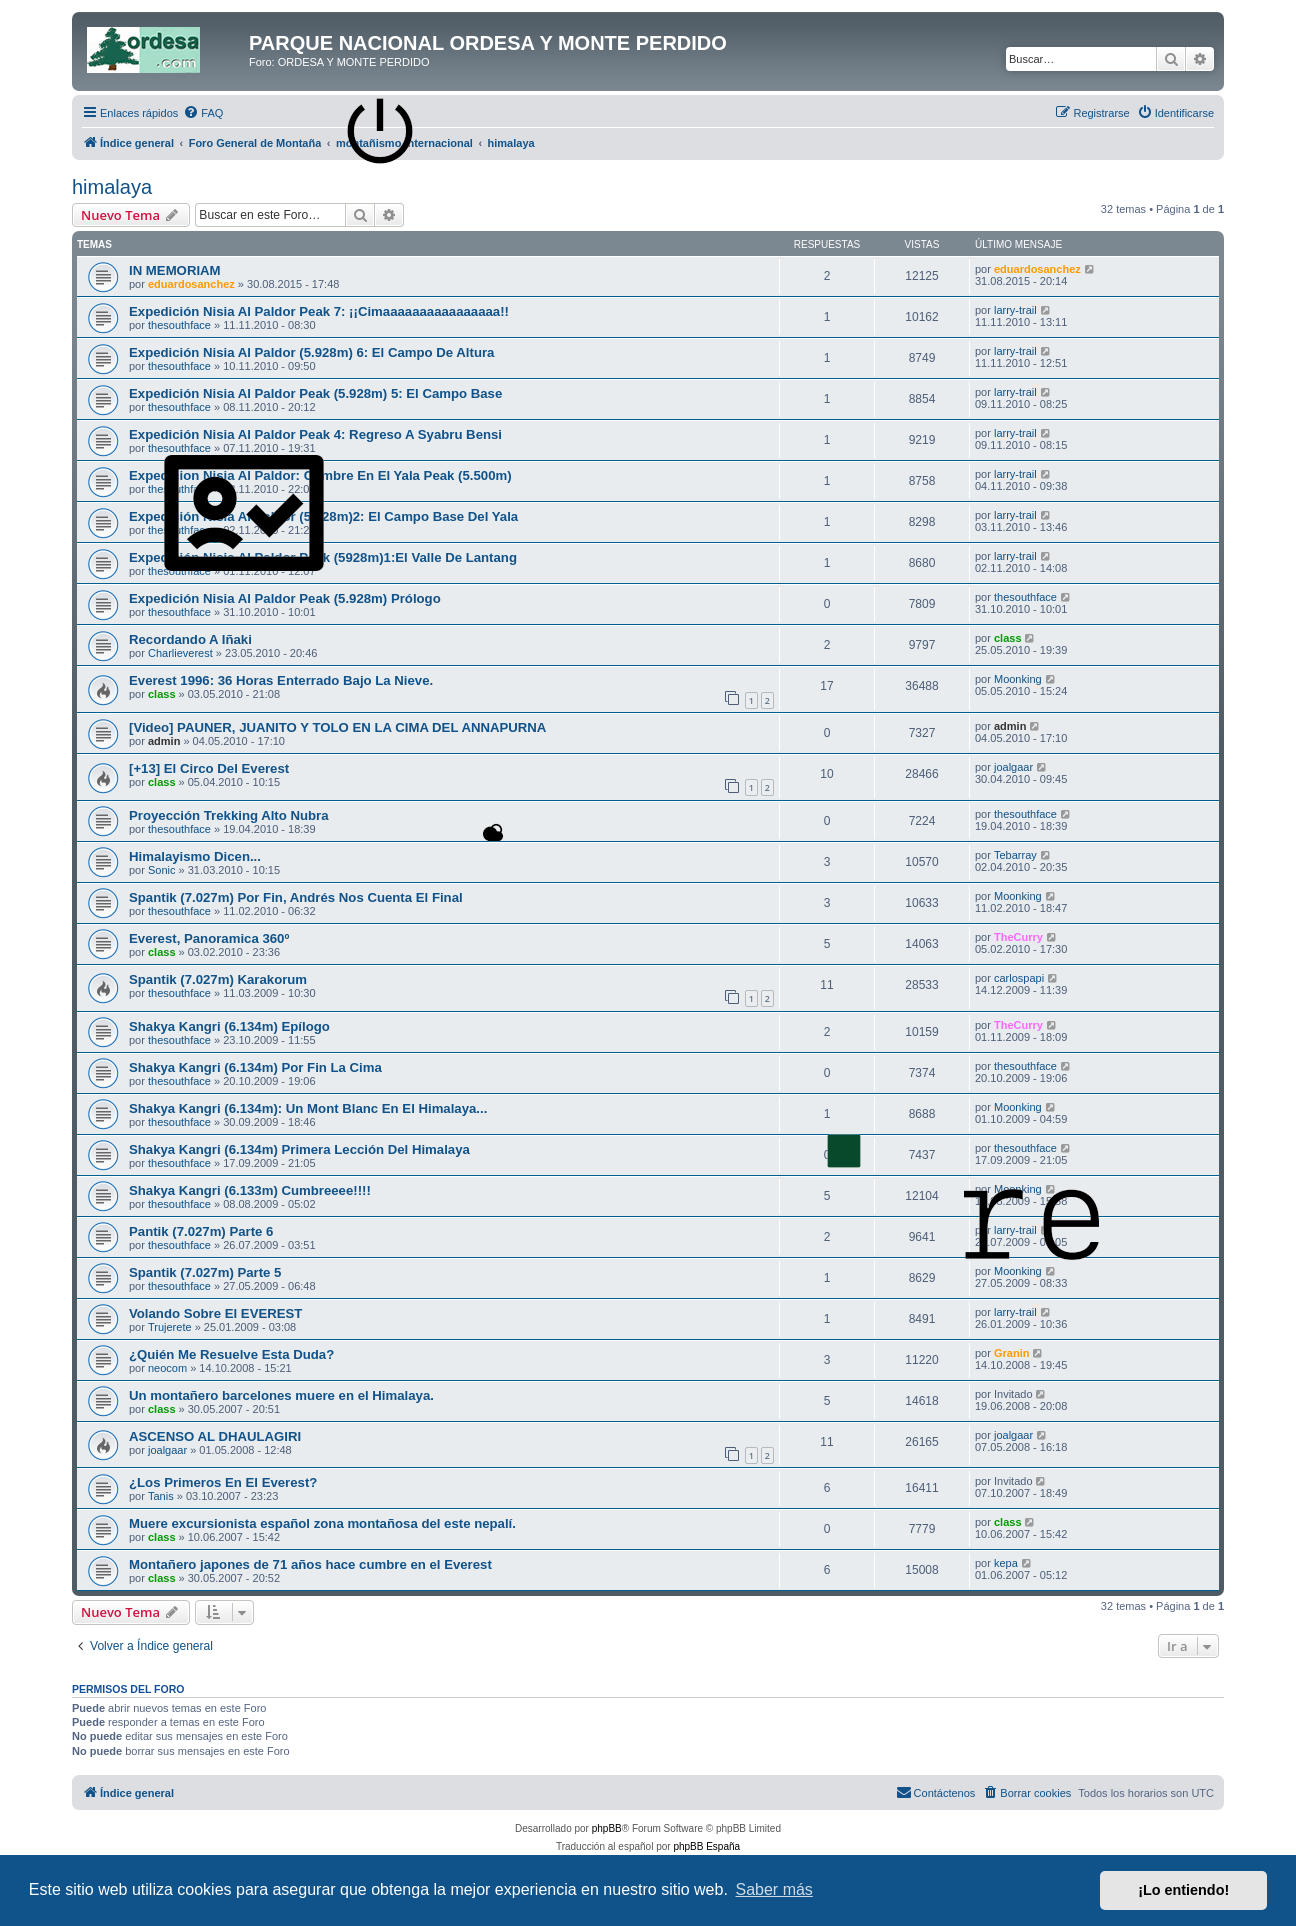  I want to click on indicates partly cloudy weather conditions, so click(493, 833).